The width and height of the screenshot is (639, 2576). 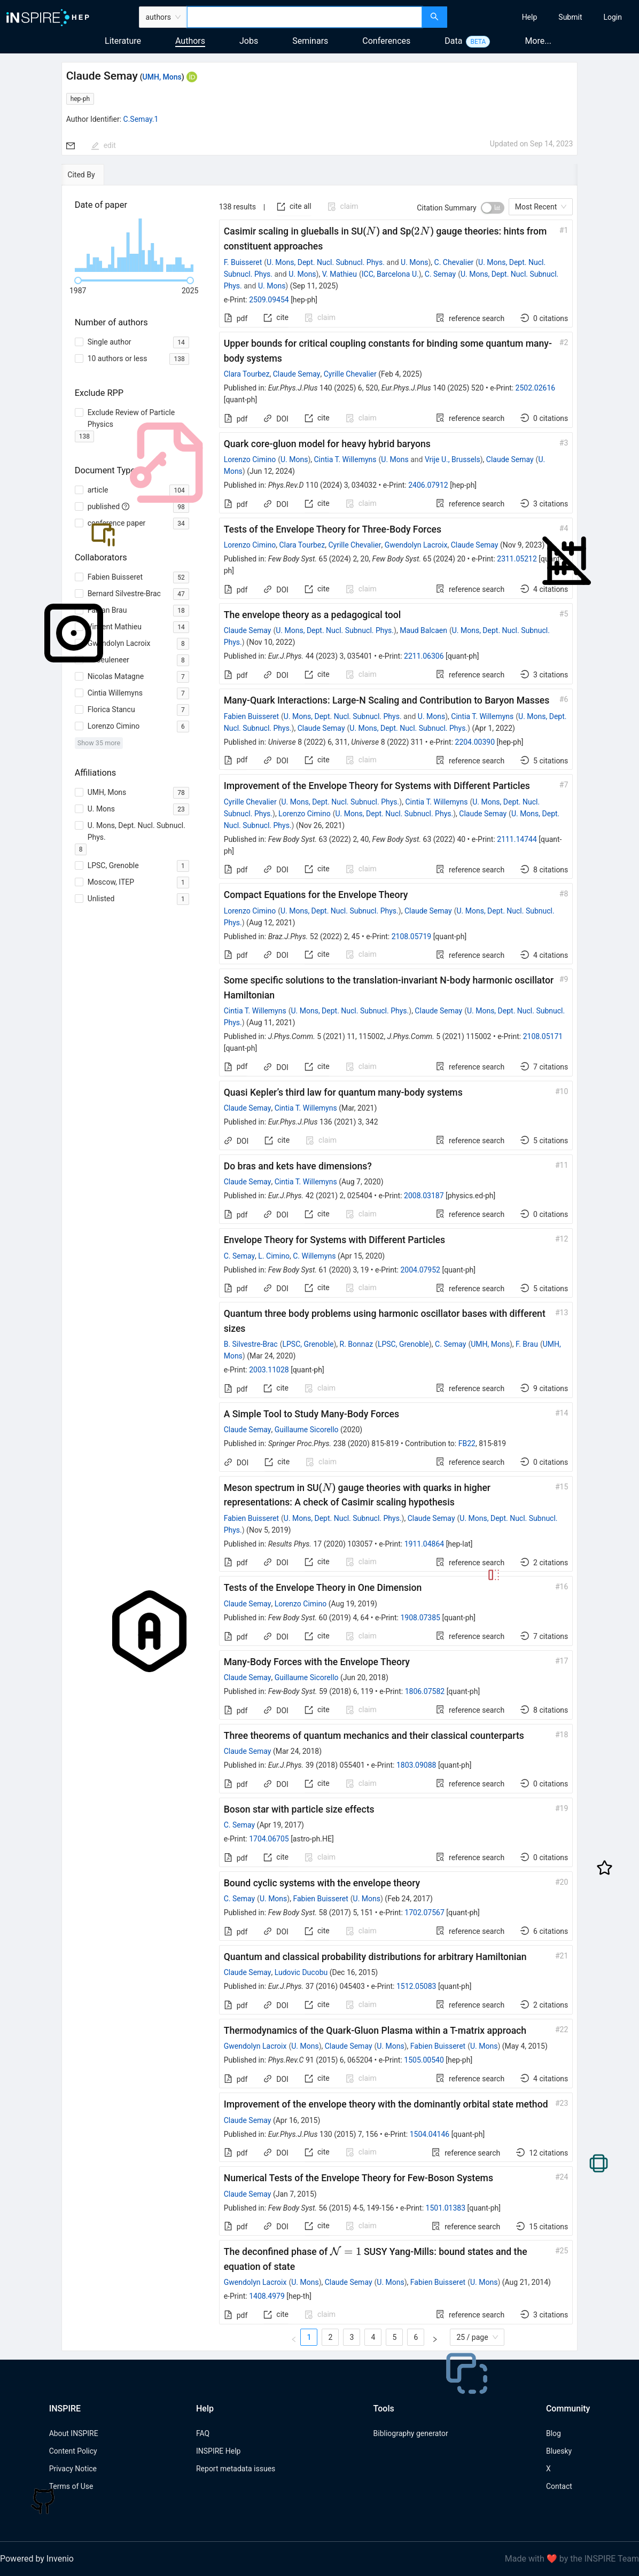 What do you see at coordinates (170, 463) in the screenshot?
I see `access encrypted or password-protected file` at bounding box center [170, 463].